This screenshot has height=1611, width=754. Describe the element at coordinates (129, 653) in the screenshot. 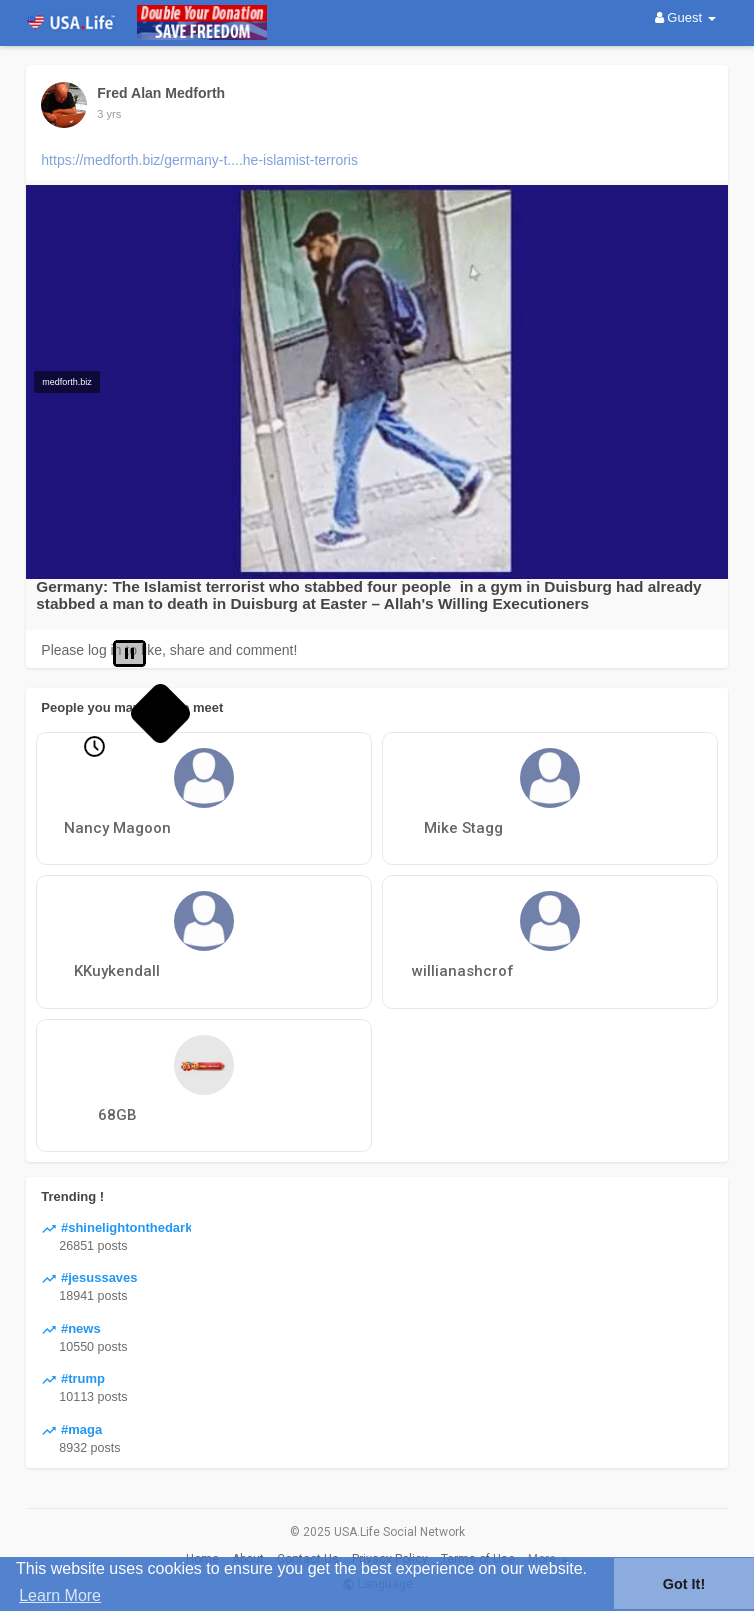

I see `pause an ongoing presentation` at that location.